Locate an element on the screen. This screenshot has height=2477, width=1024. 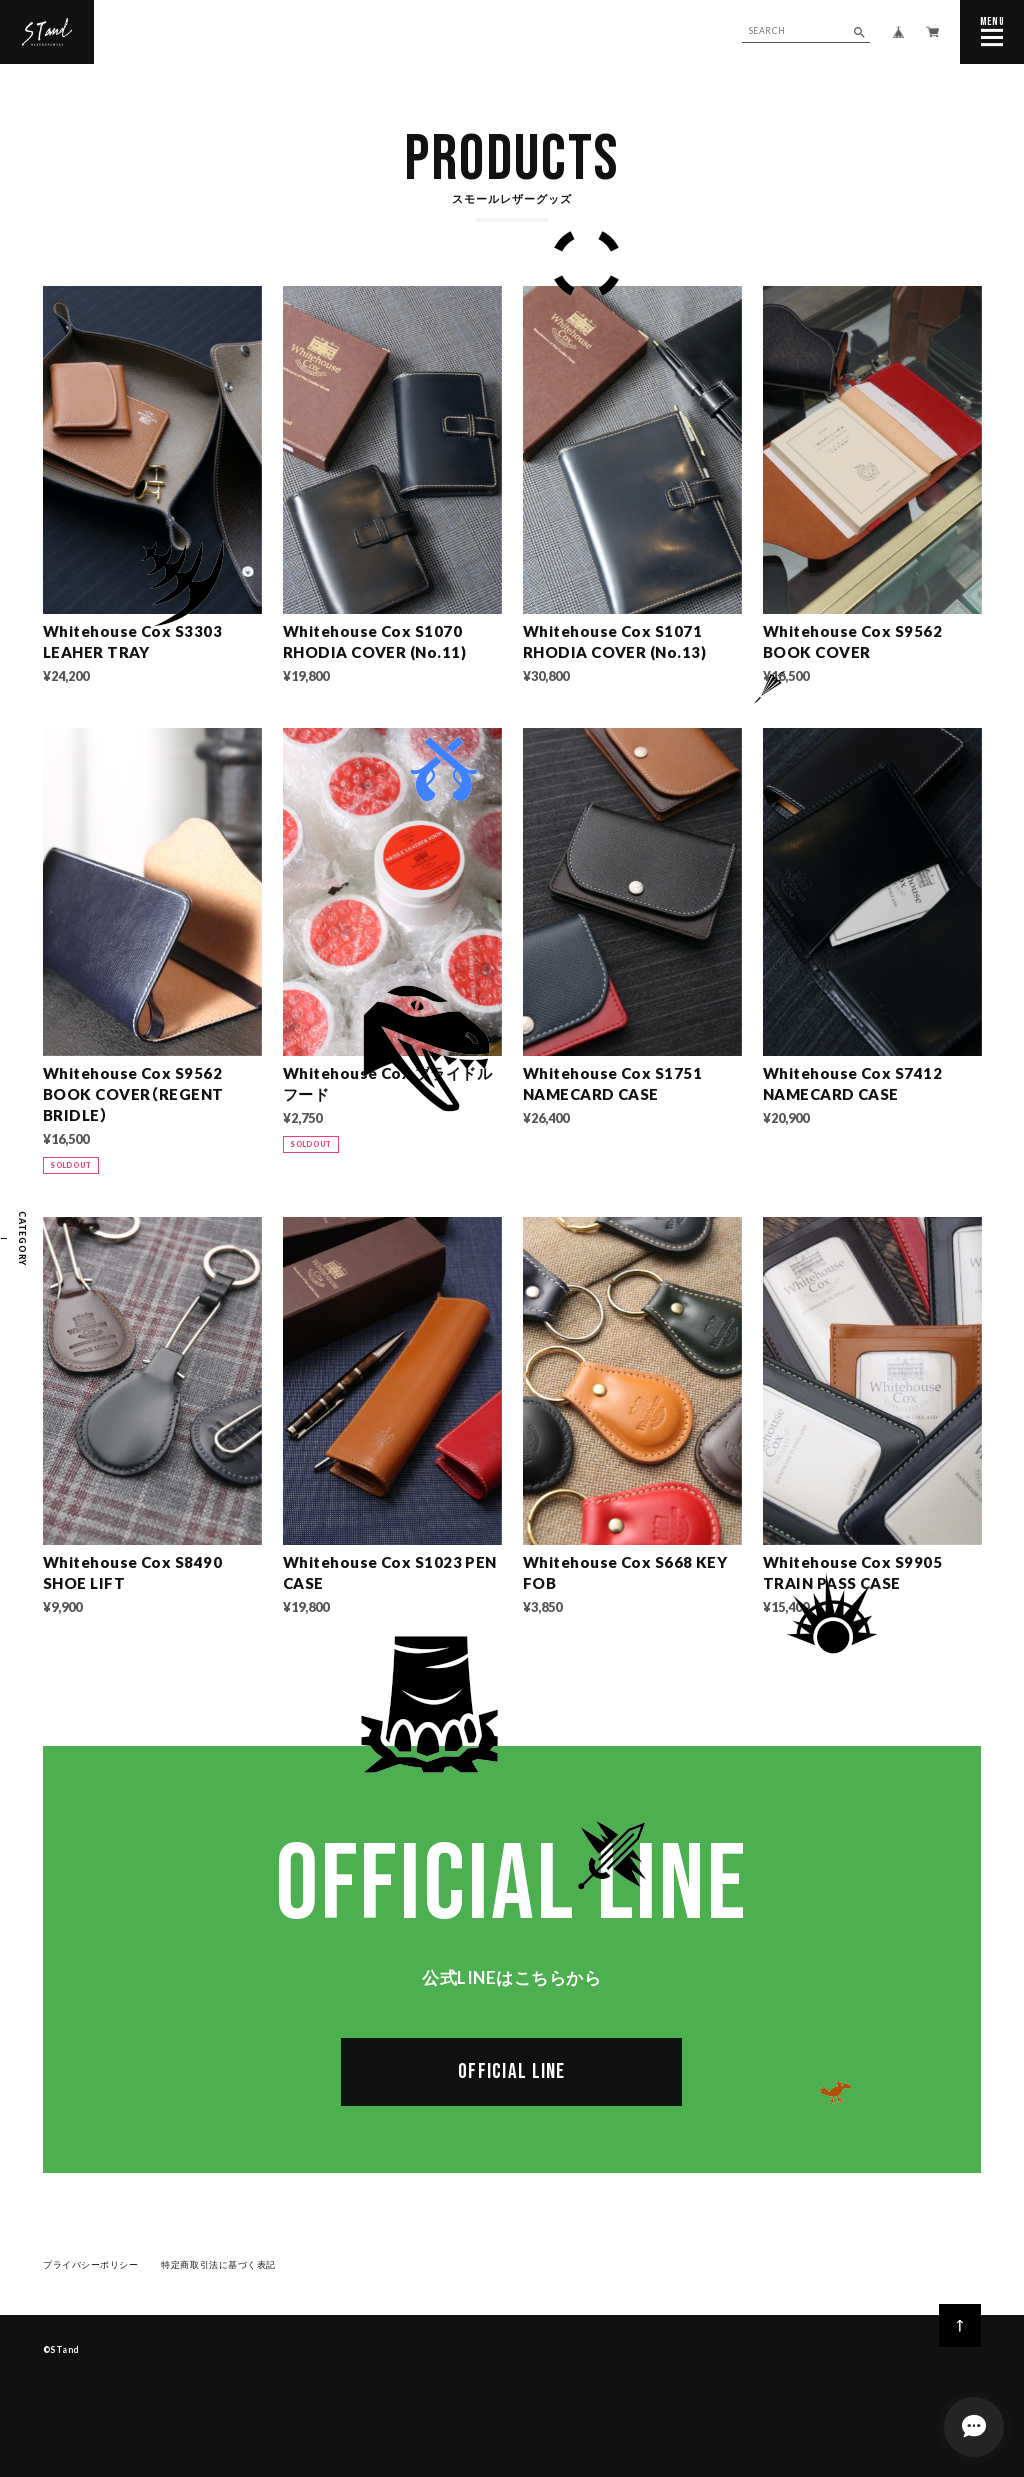
perform a stomp attack is located at coordinates (429, 1704).